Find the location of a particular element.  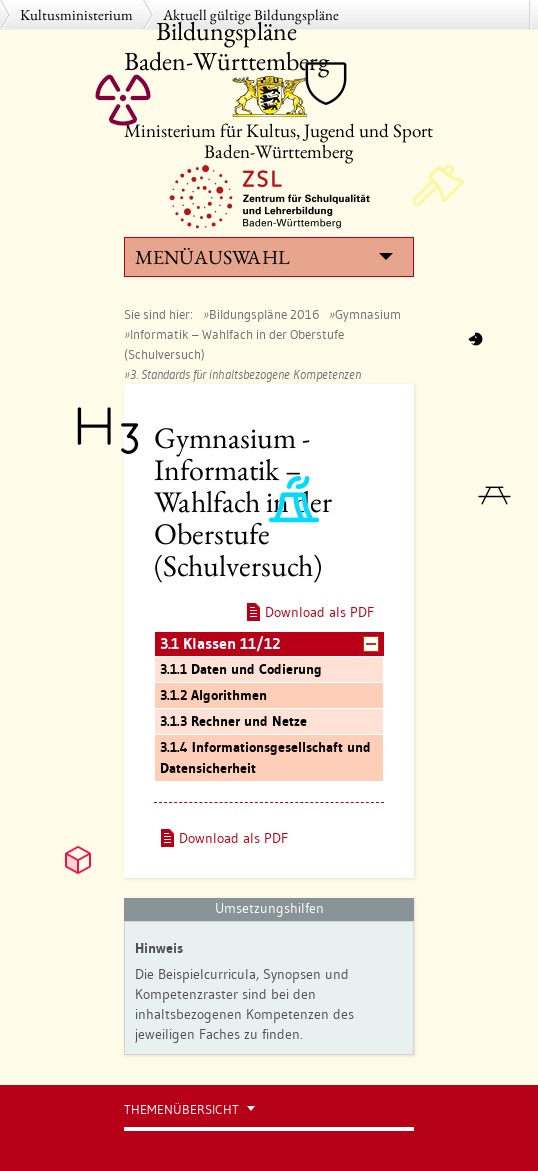

access equestrian or horse-related features is located at coordinates (476, 339).